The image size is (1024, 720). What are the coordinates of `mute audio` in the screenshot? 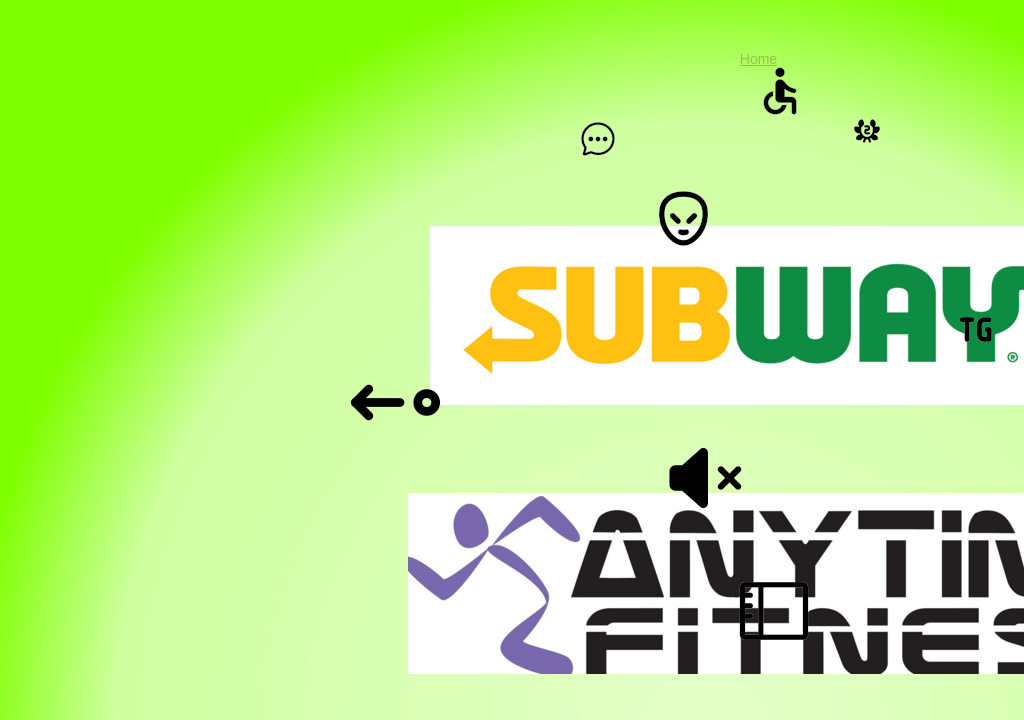 It's located at (708, 478).